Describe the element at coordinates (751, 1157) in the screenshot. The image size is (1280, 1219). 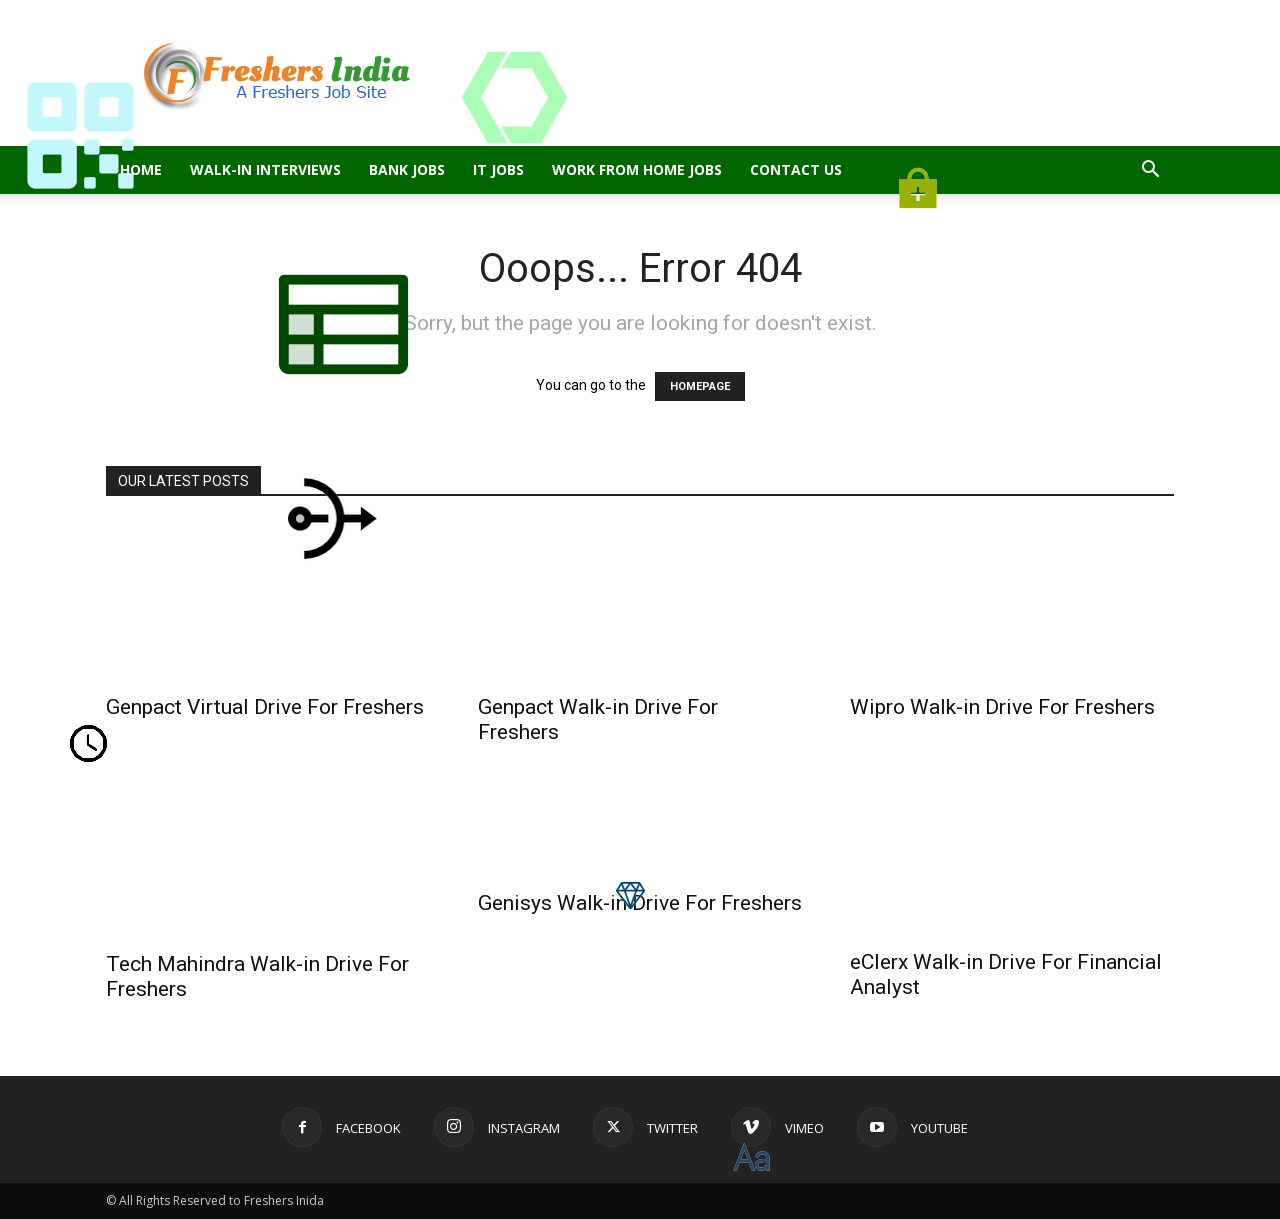
I see `change font or text settings` at that location.